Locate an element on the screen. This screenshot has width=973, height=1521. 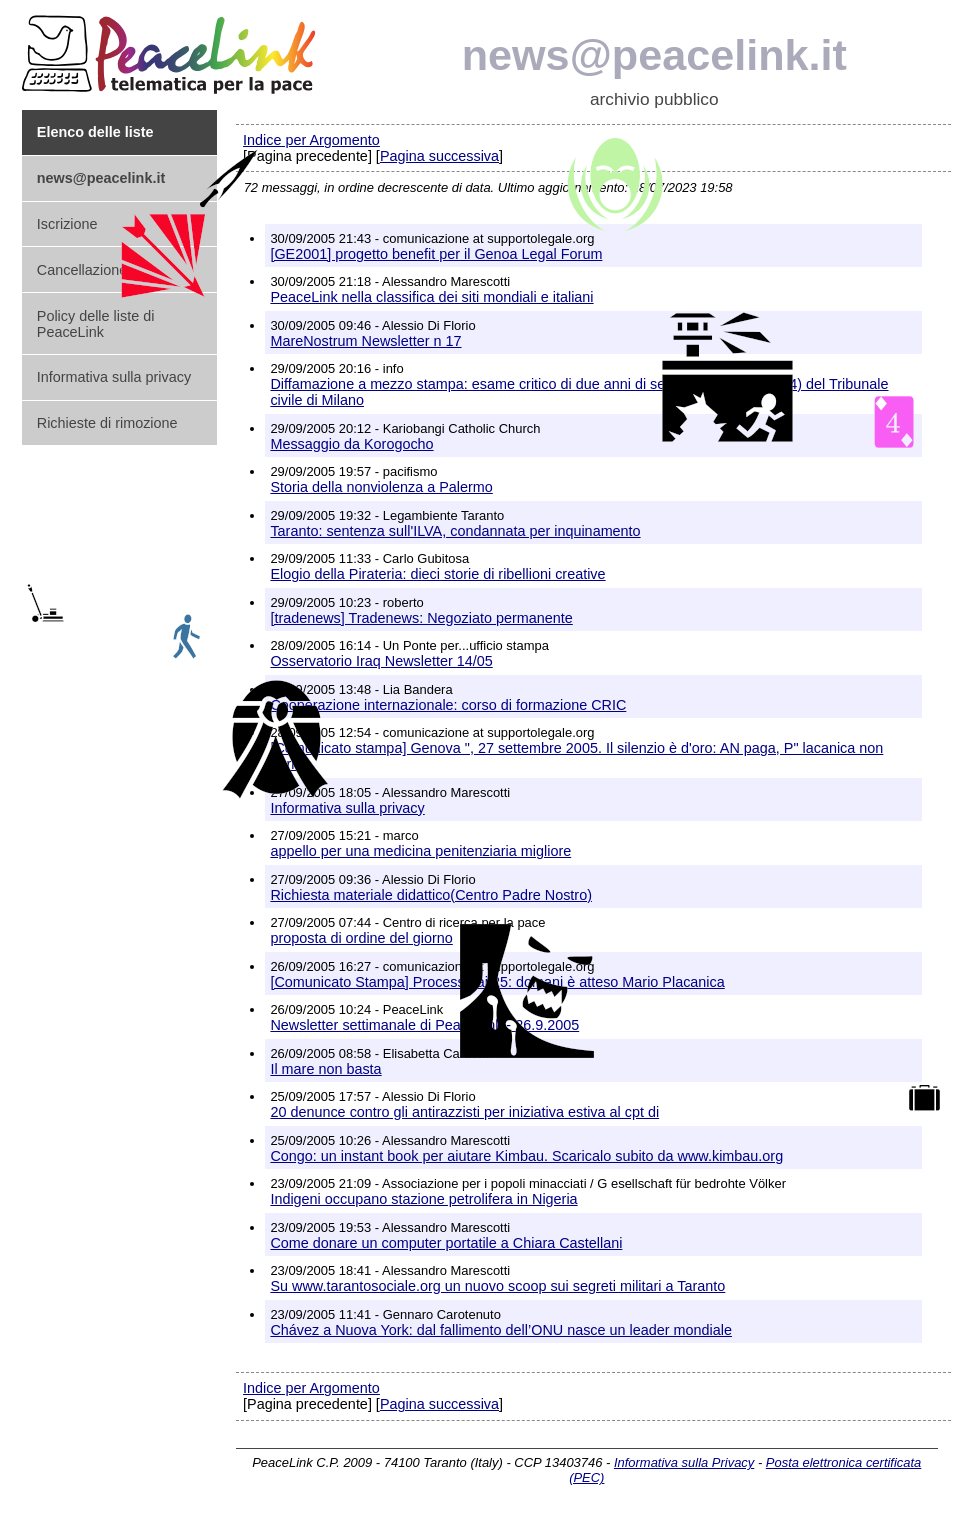
access floor cleaning or maintenance tools is located at coordinates (46, 602).